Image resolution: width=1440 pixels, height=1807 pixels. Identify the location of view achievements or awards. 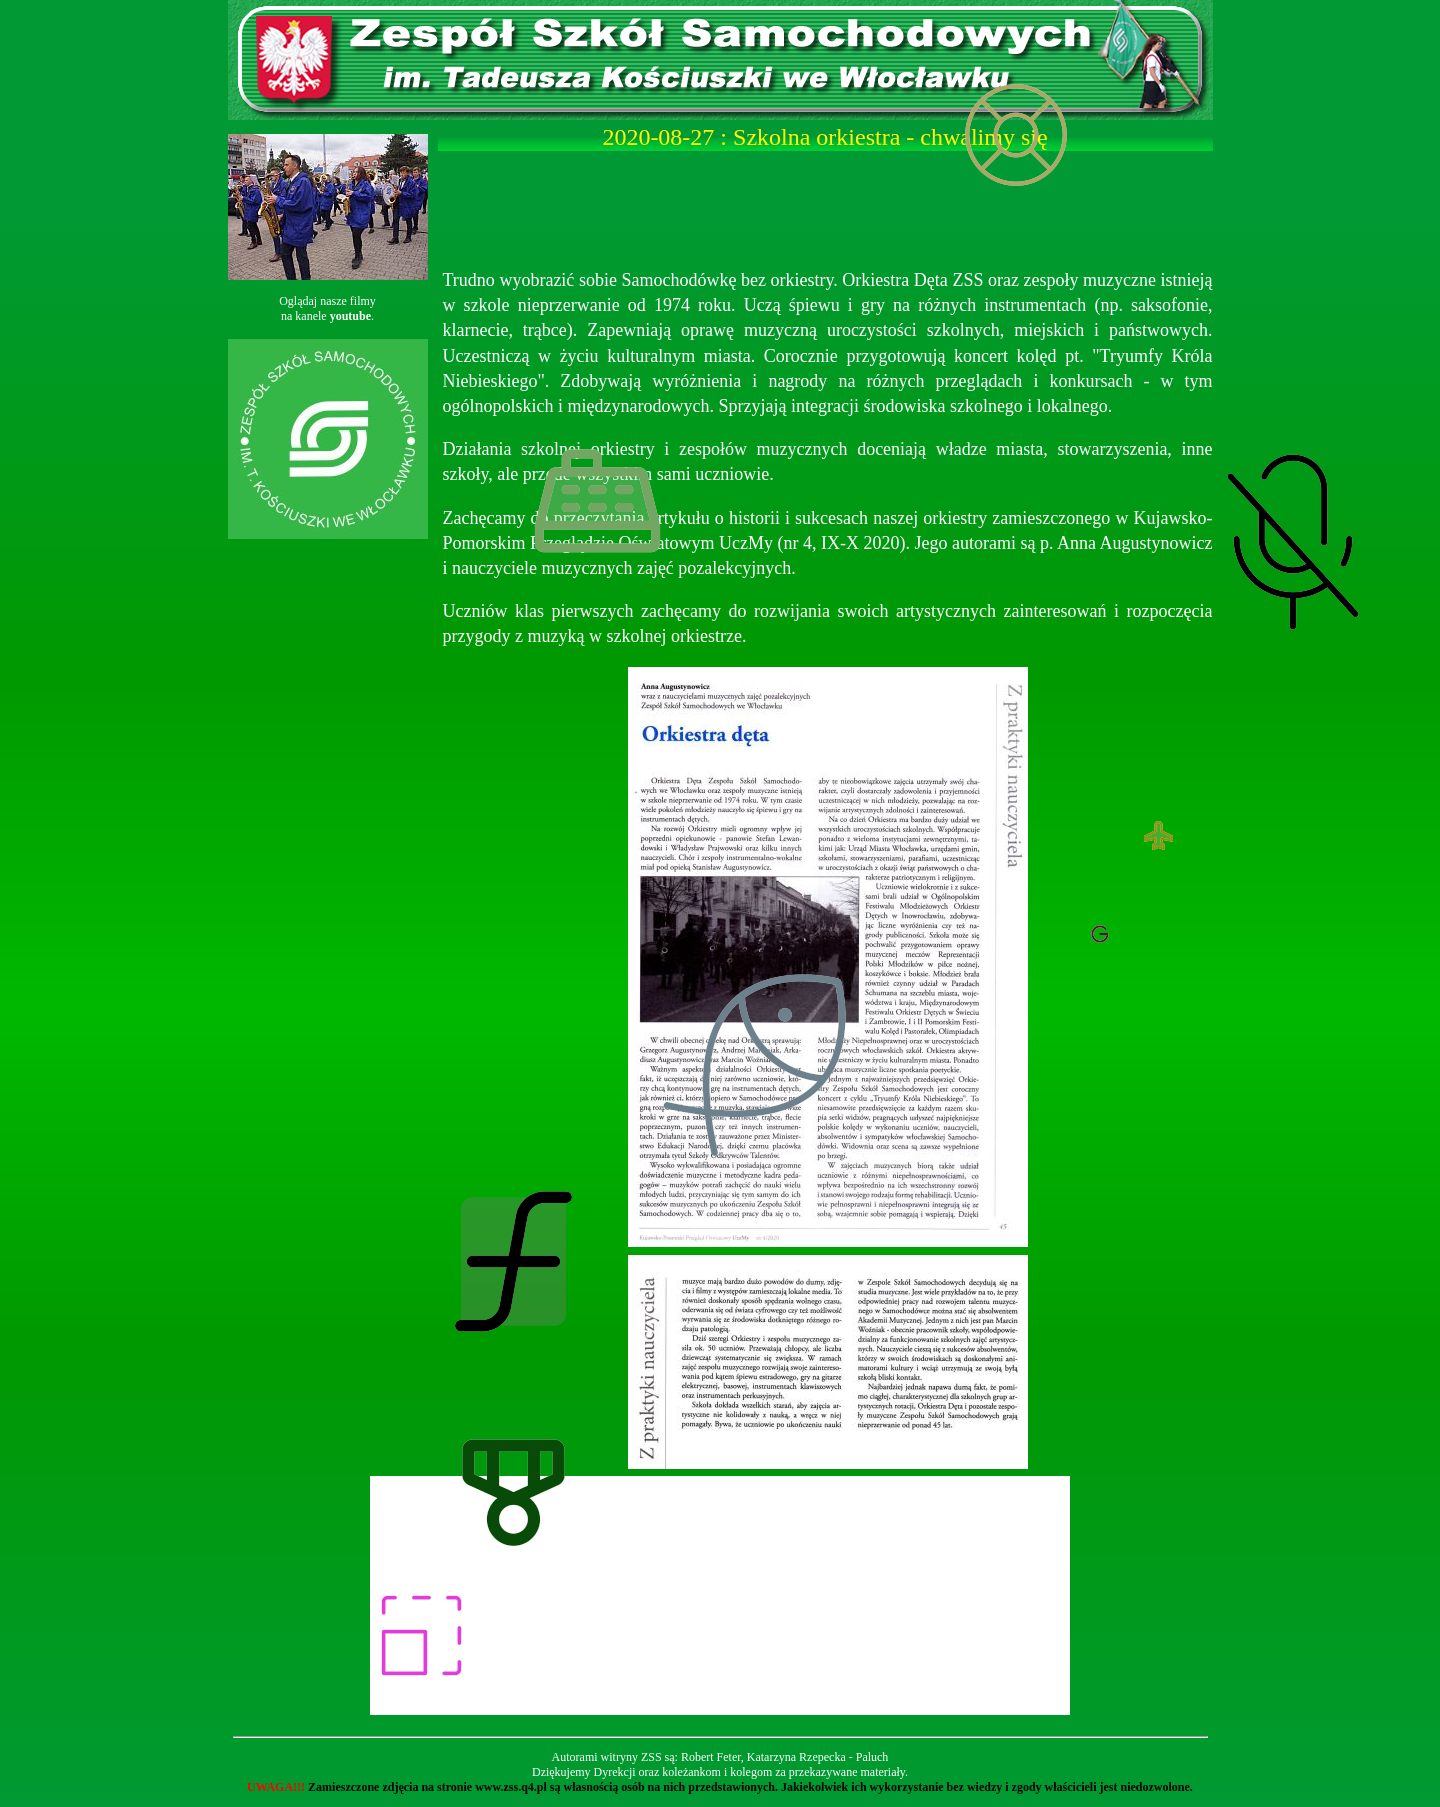
(513, 1486).